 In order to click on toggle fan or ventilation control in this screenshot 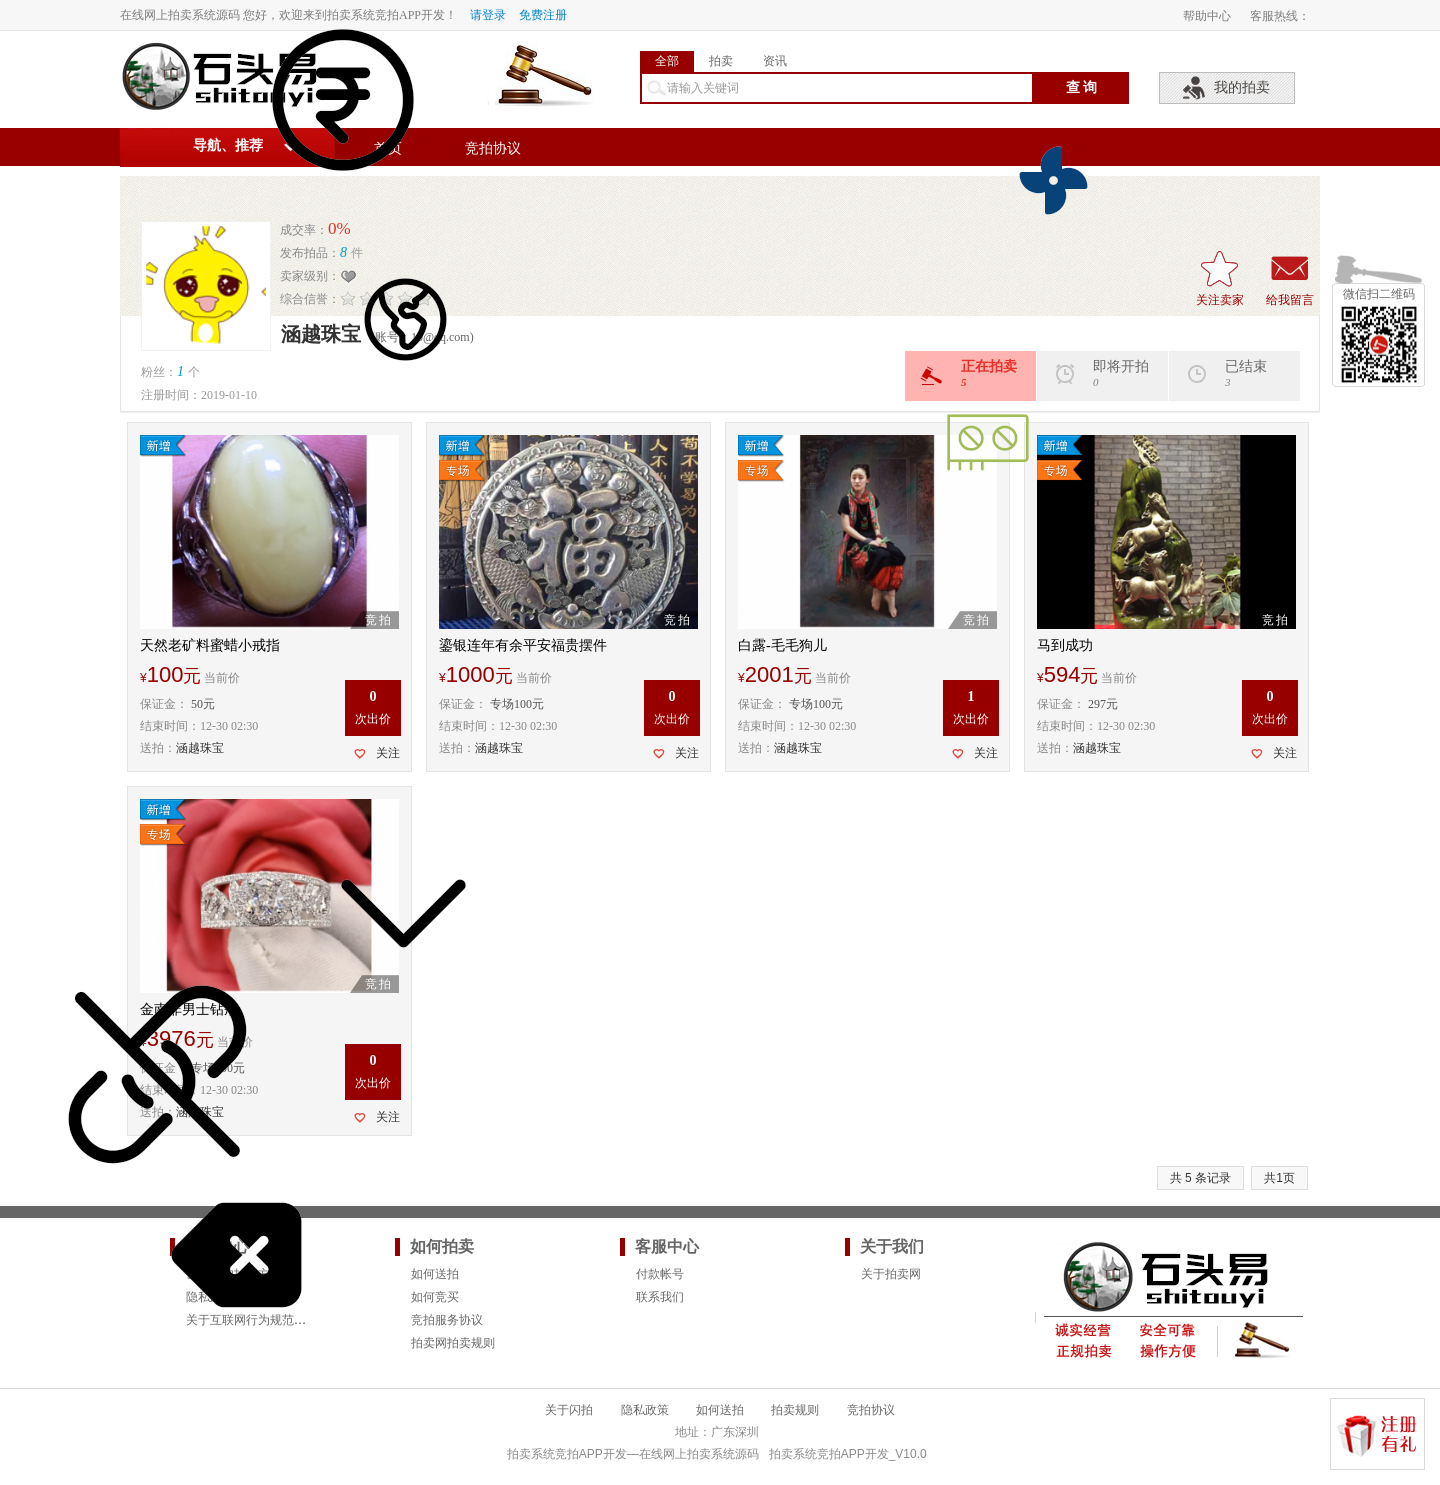, I will do `click(1053, 180)`.